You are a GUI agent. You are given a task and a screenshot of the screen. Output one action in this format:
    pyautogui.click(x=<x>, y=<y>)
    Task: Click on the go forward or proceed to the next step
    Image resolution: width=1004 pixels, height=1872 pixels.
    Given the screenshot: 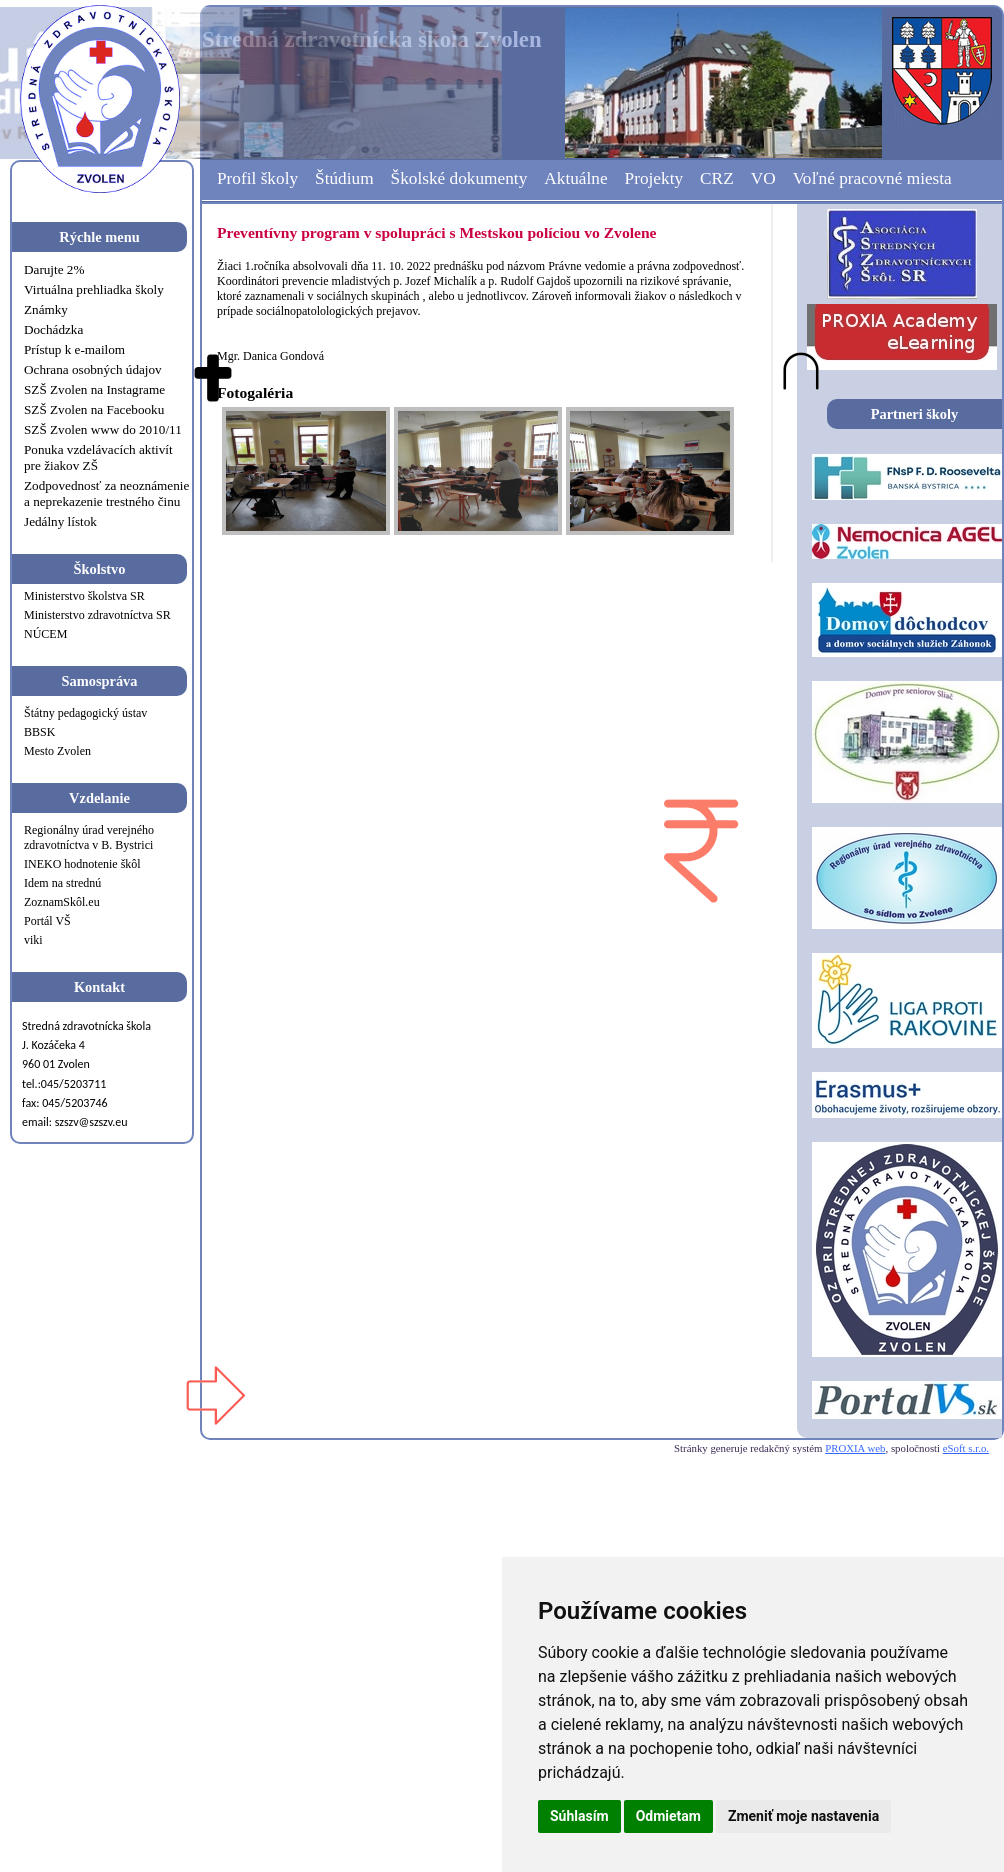 What is the action you would take?
    pyautogui.click(x=213, y=1395)
    